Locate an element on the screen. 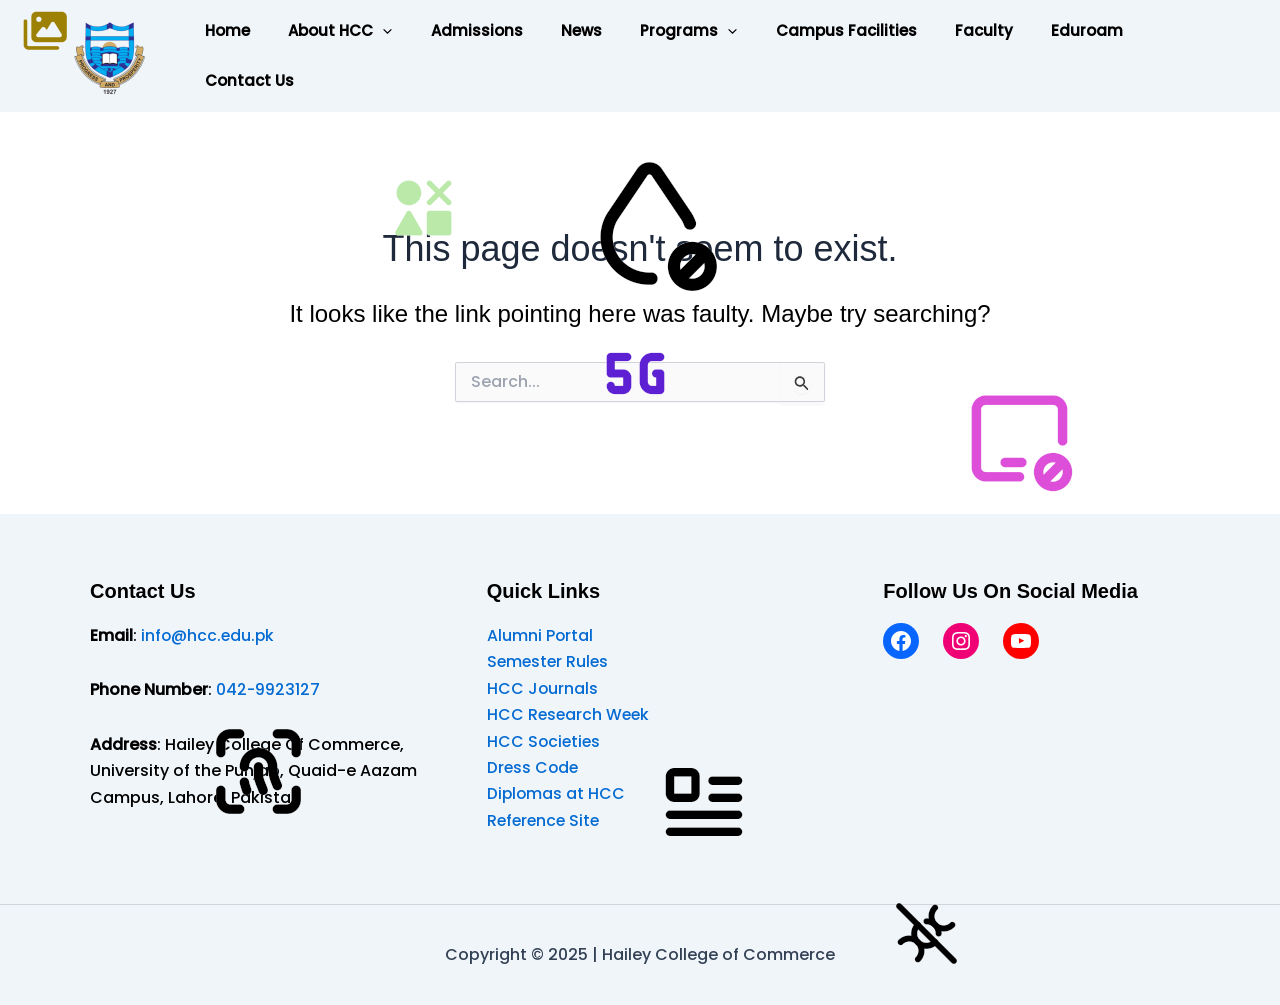 The image size is (1280, 1005). disable water or liquid-related feature is located at coordinates (649, 223).